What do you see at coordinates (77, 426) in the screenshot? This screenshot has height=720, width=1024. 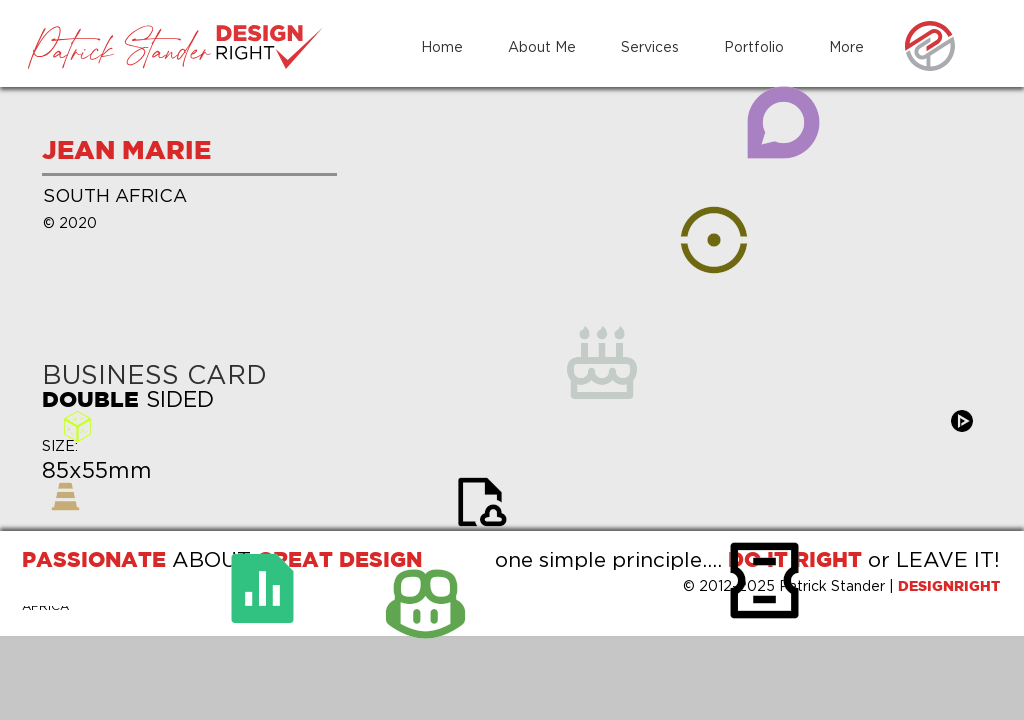 I see `open distrobox container management application` at bounding box center [77, 426].